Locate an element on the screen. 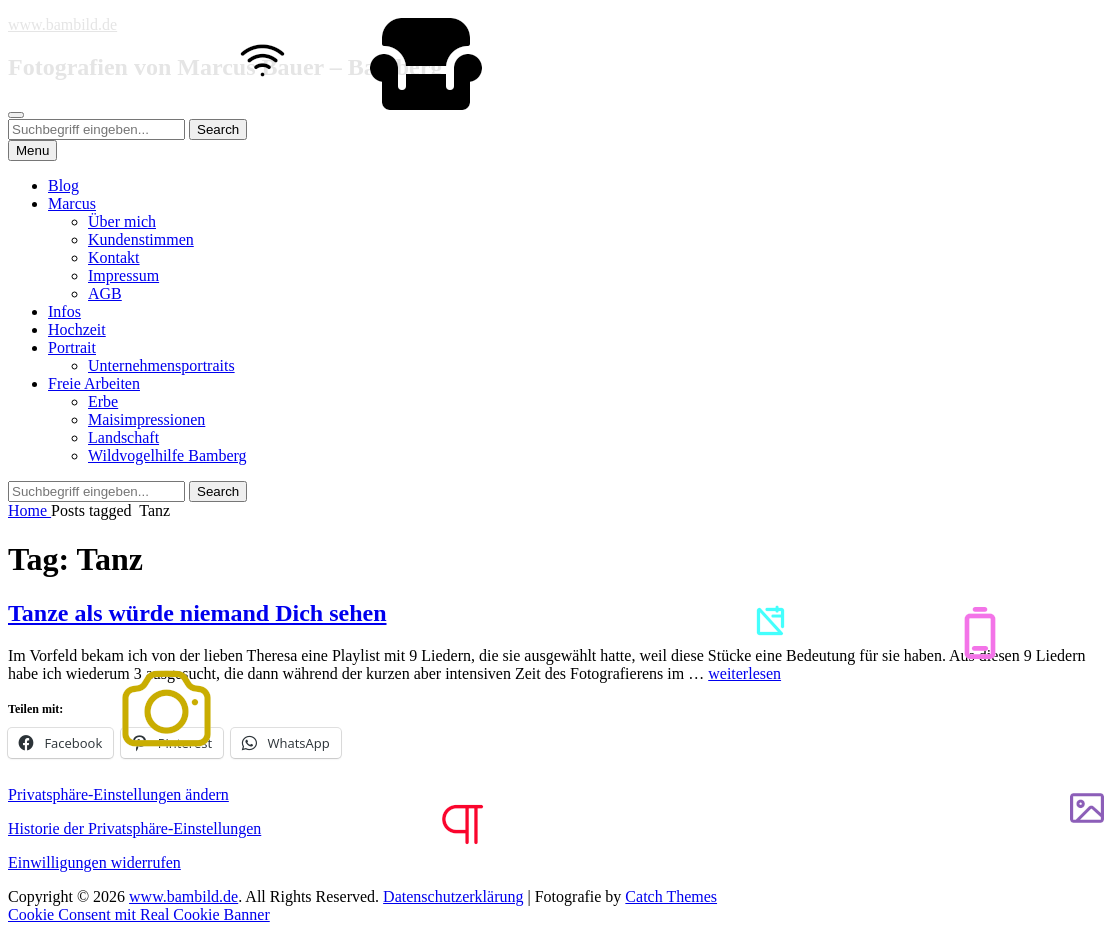  view media file is located at coordinates (1087, 808).